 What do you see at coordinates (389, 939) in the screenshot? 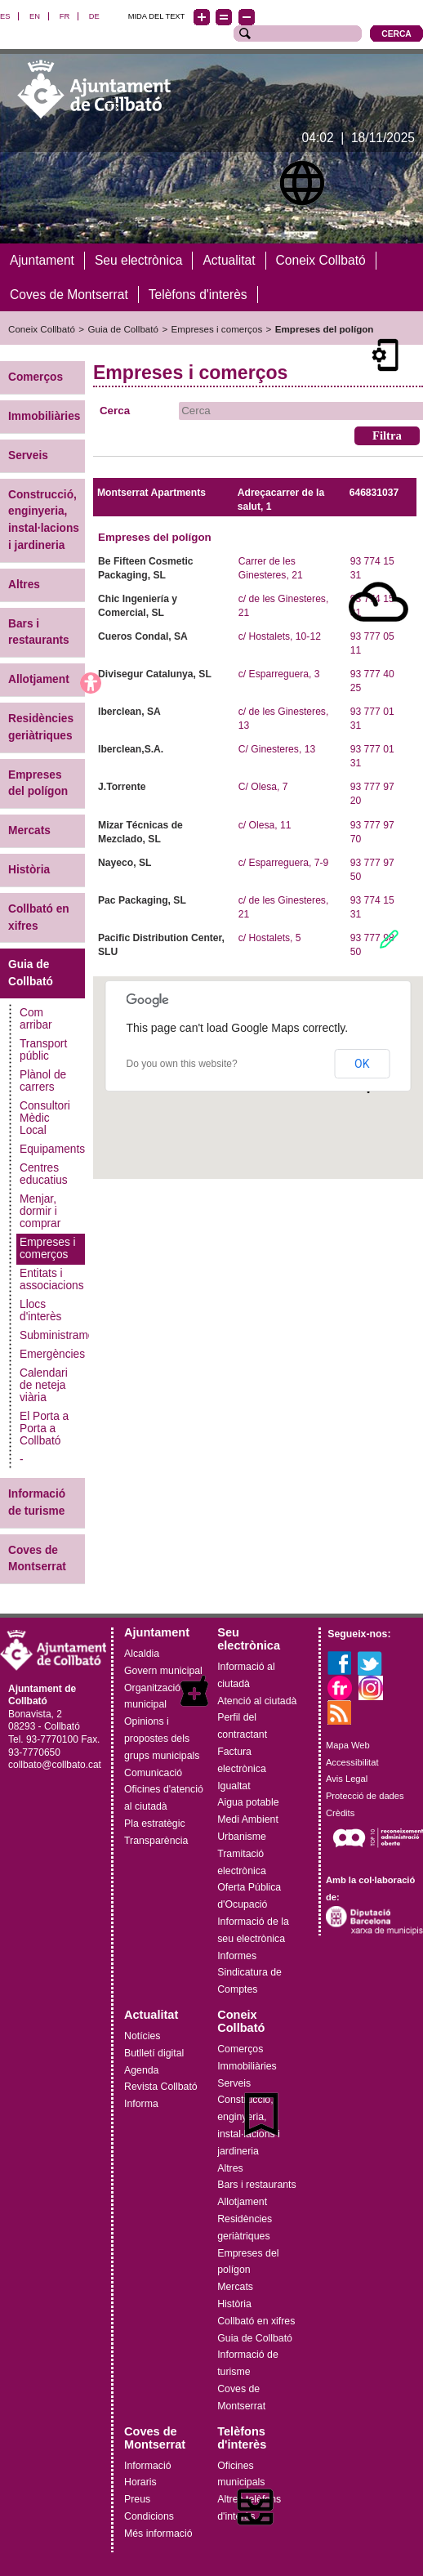
I see `edit or modify content` at bounding box center [389, 939].